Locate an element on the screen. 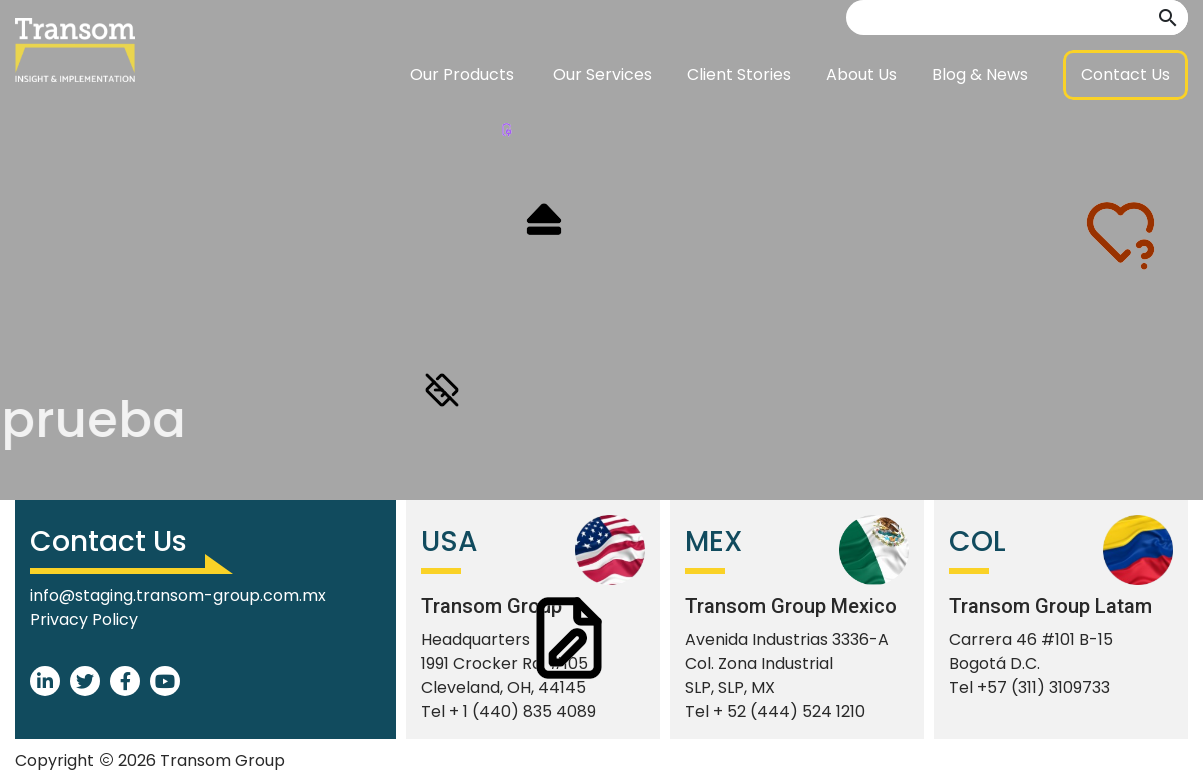 The height and width of the screenshot is (783, 1203). navigation or directions unavailable is located at coordinates (442, 390).